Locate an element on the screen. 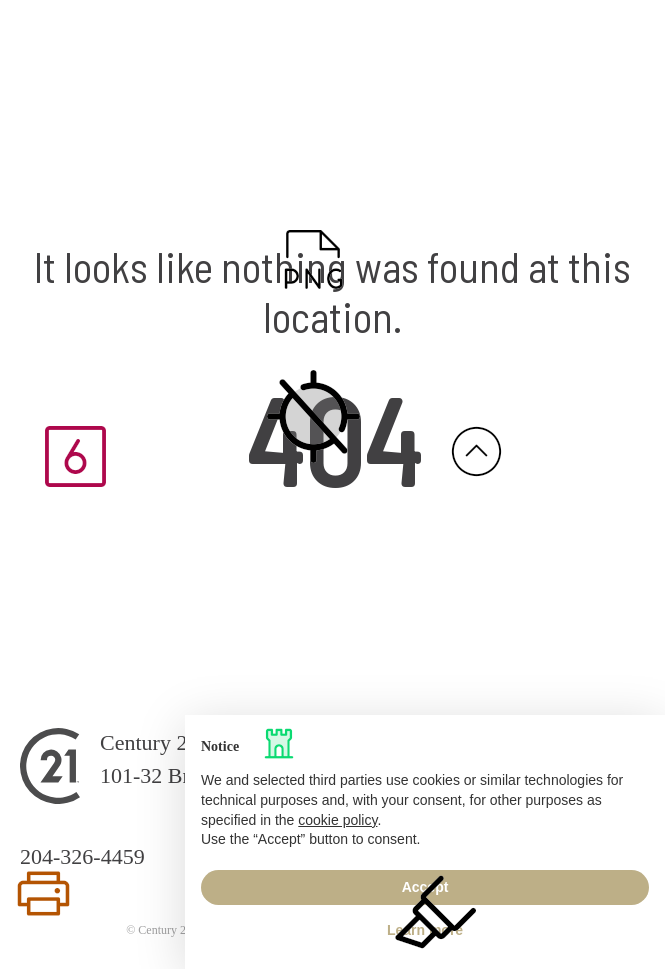 The image size is (665, 969). location services disabled is located at coordinates (313, 416).